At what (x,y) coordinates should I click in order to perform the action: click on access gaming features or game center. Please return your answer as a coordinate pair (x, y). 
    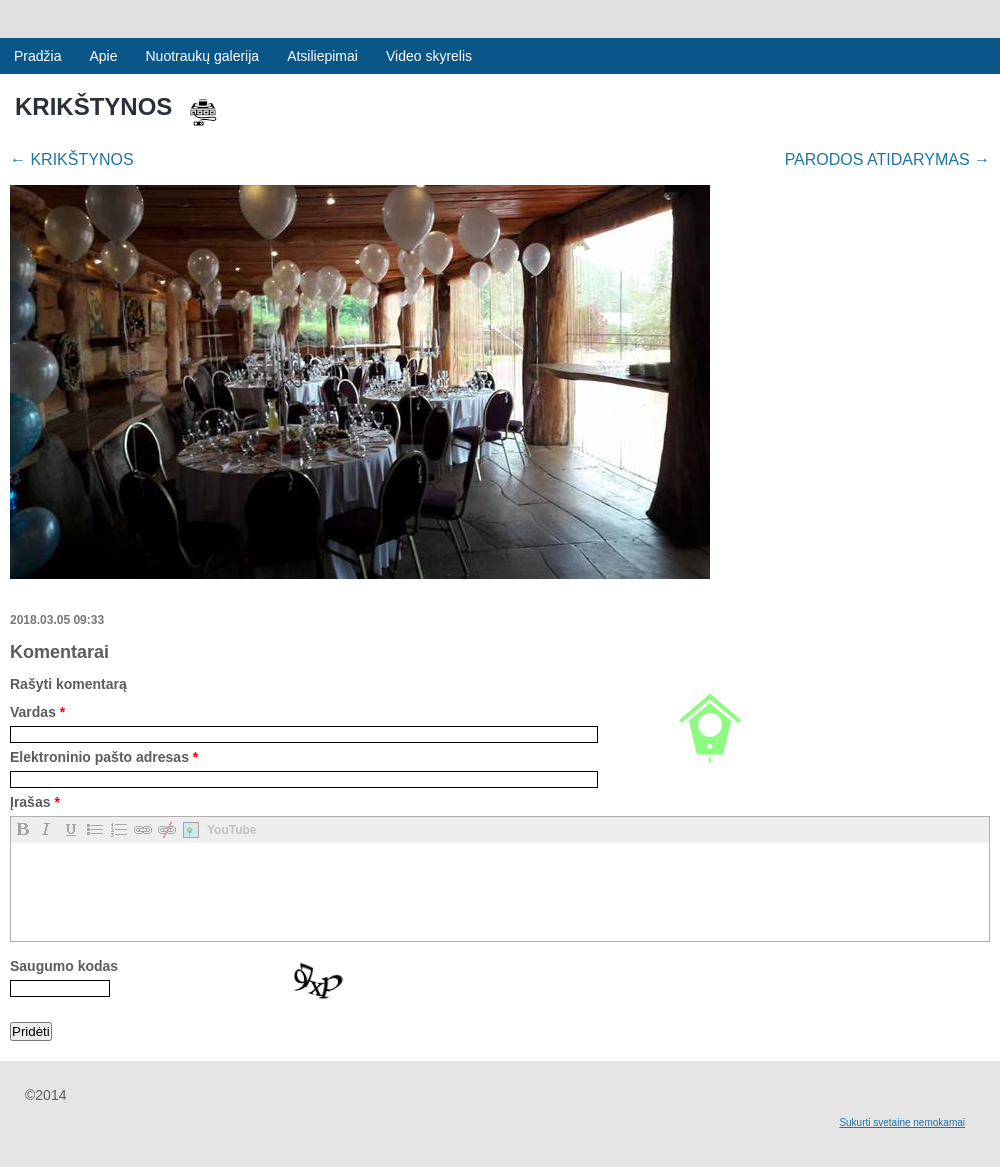
    Looking at the image, I should click on (203, 112).